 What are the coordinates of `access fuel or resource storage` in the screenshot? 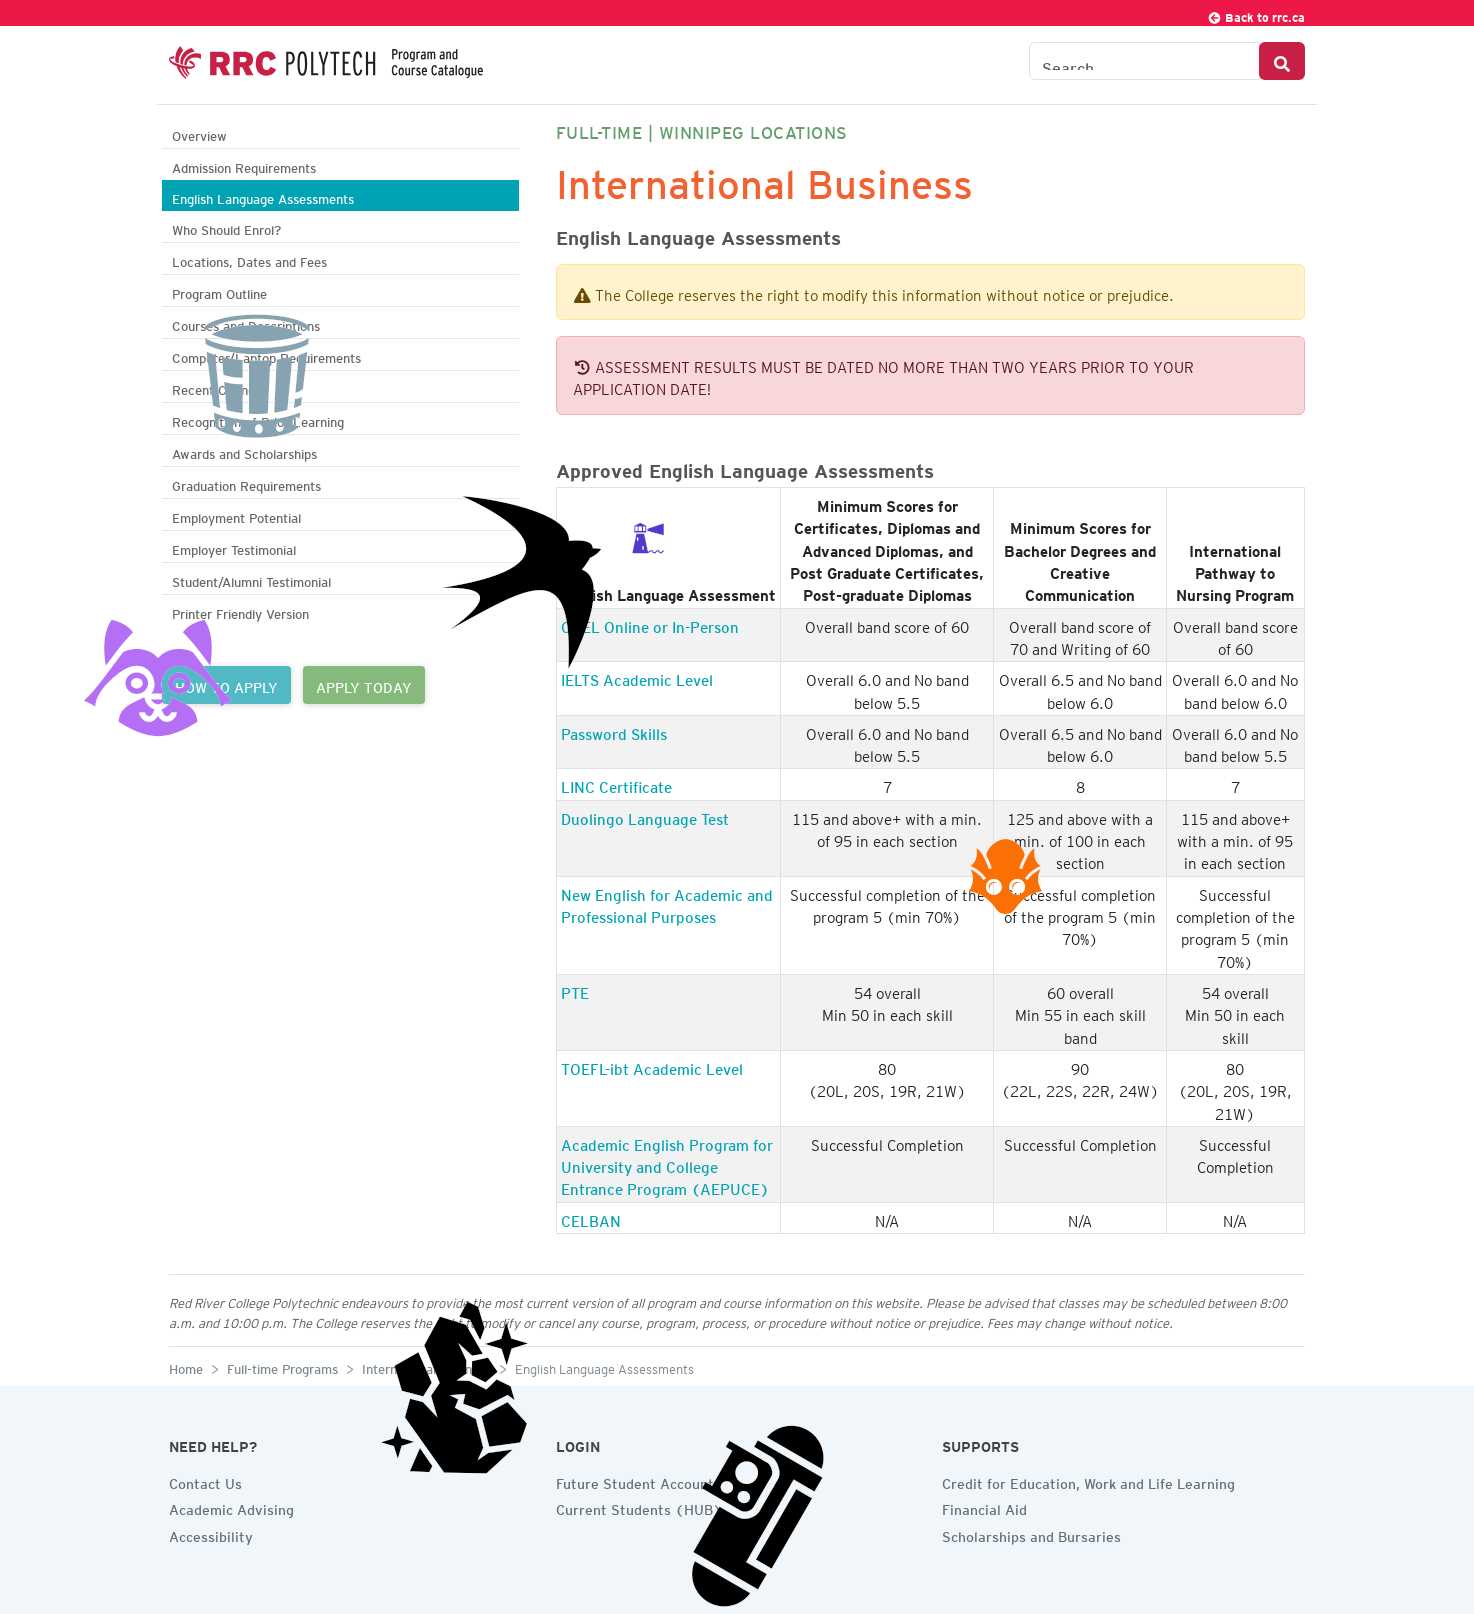 It's located at (761, 1516).